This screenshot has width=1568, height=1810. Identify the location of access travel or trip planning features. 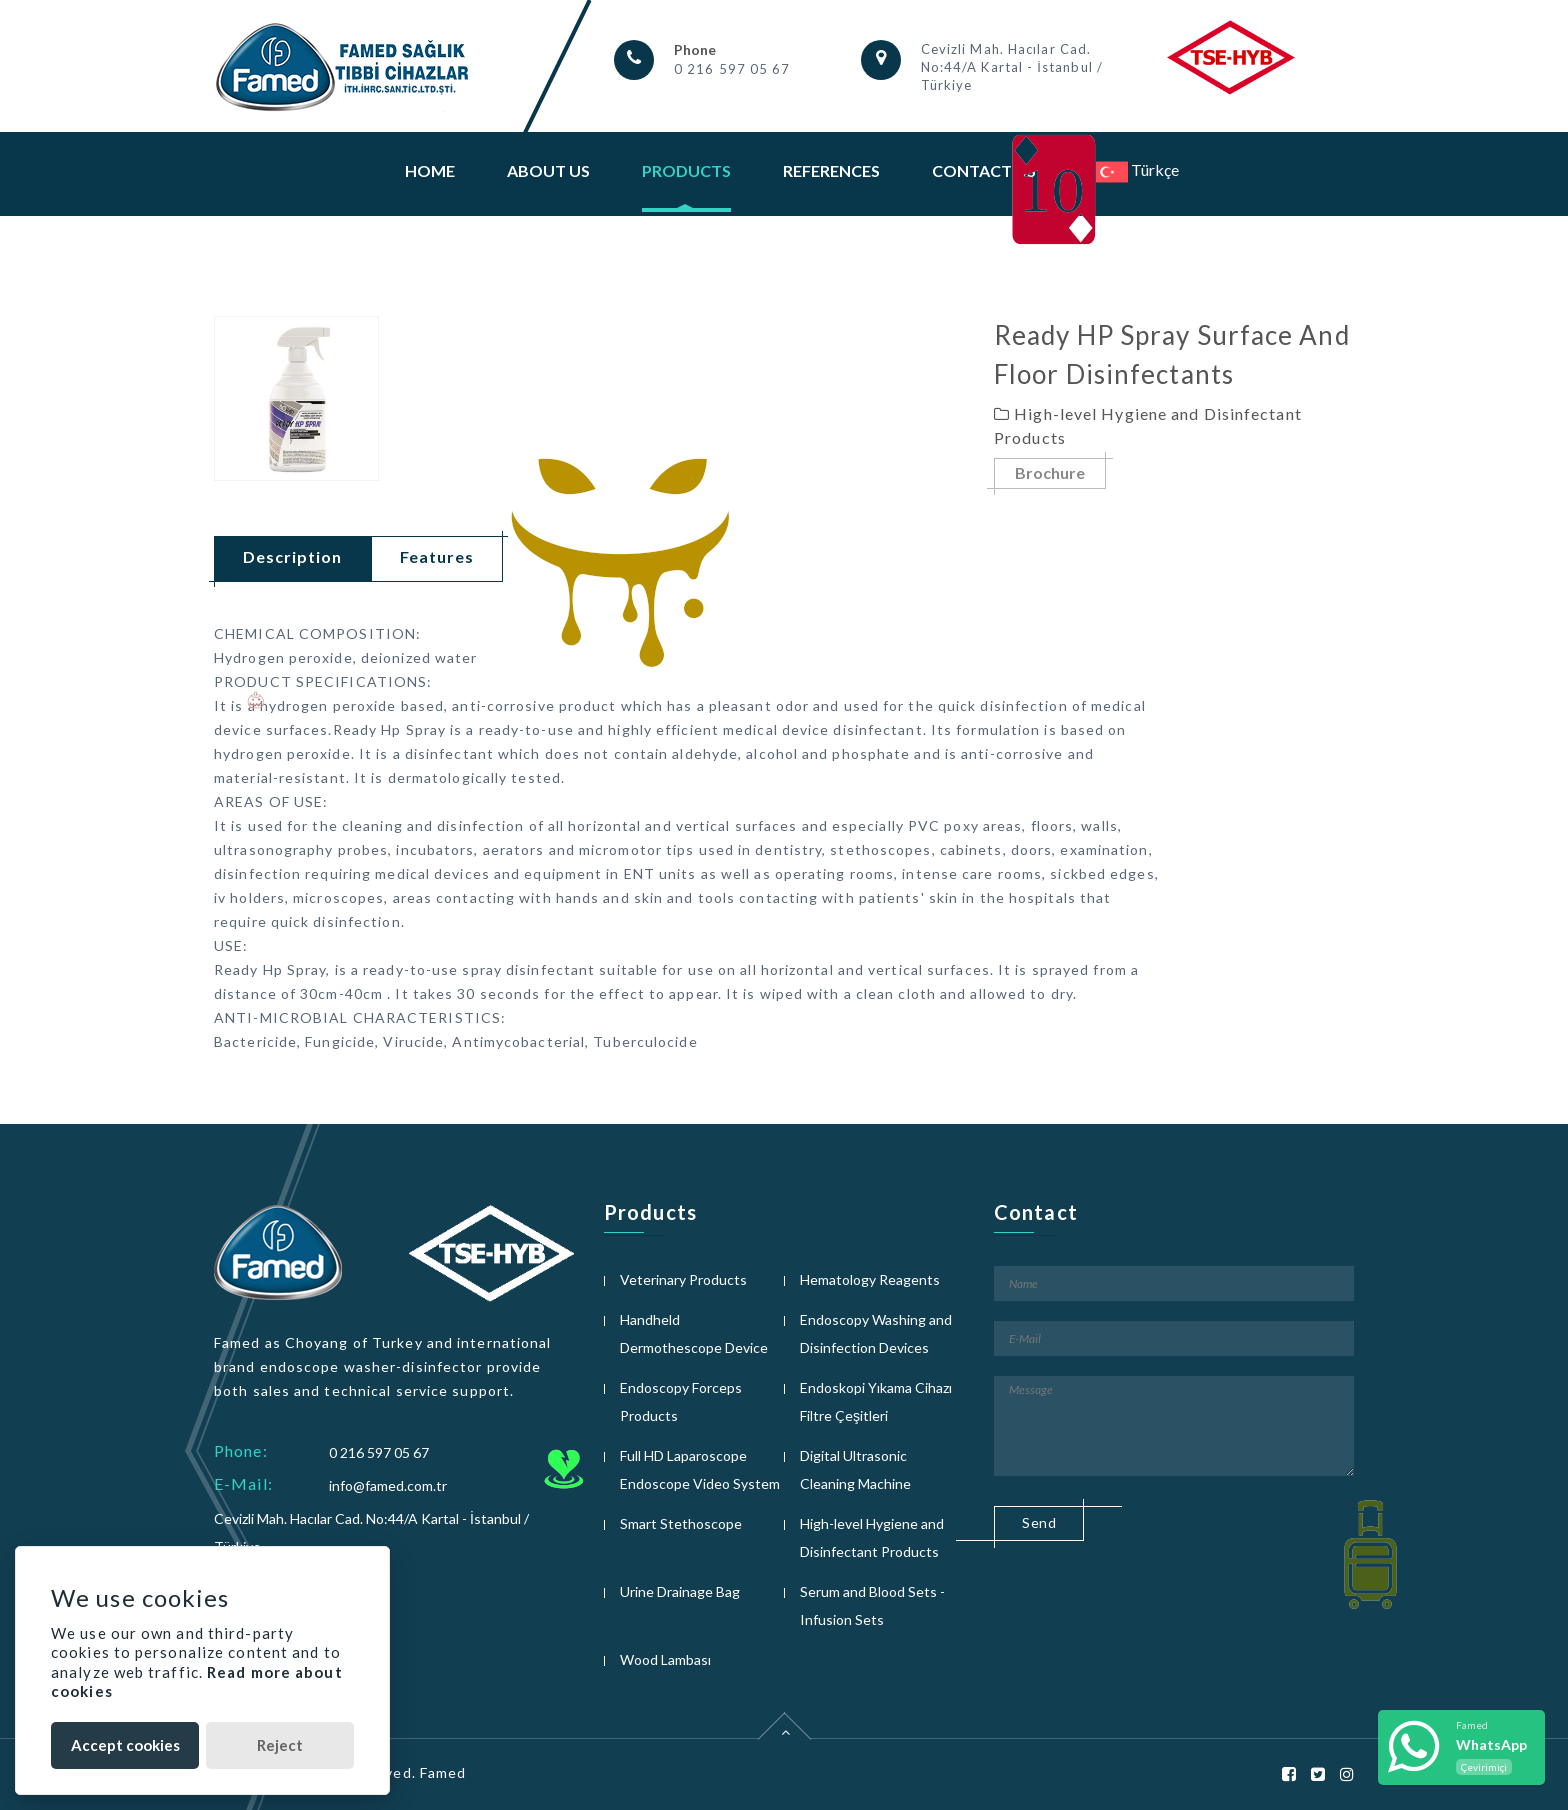
(1370, 1554).